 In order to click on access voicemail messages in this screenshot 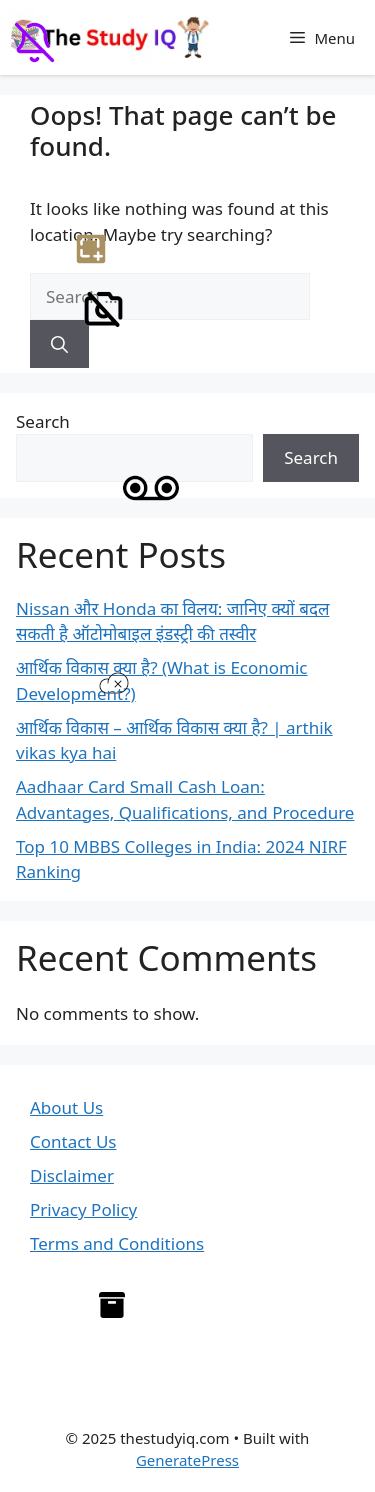, I will do `click(151, 488)`.